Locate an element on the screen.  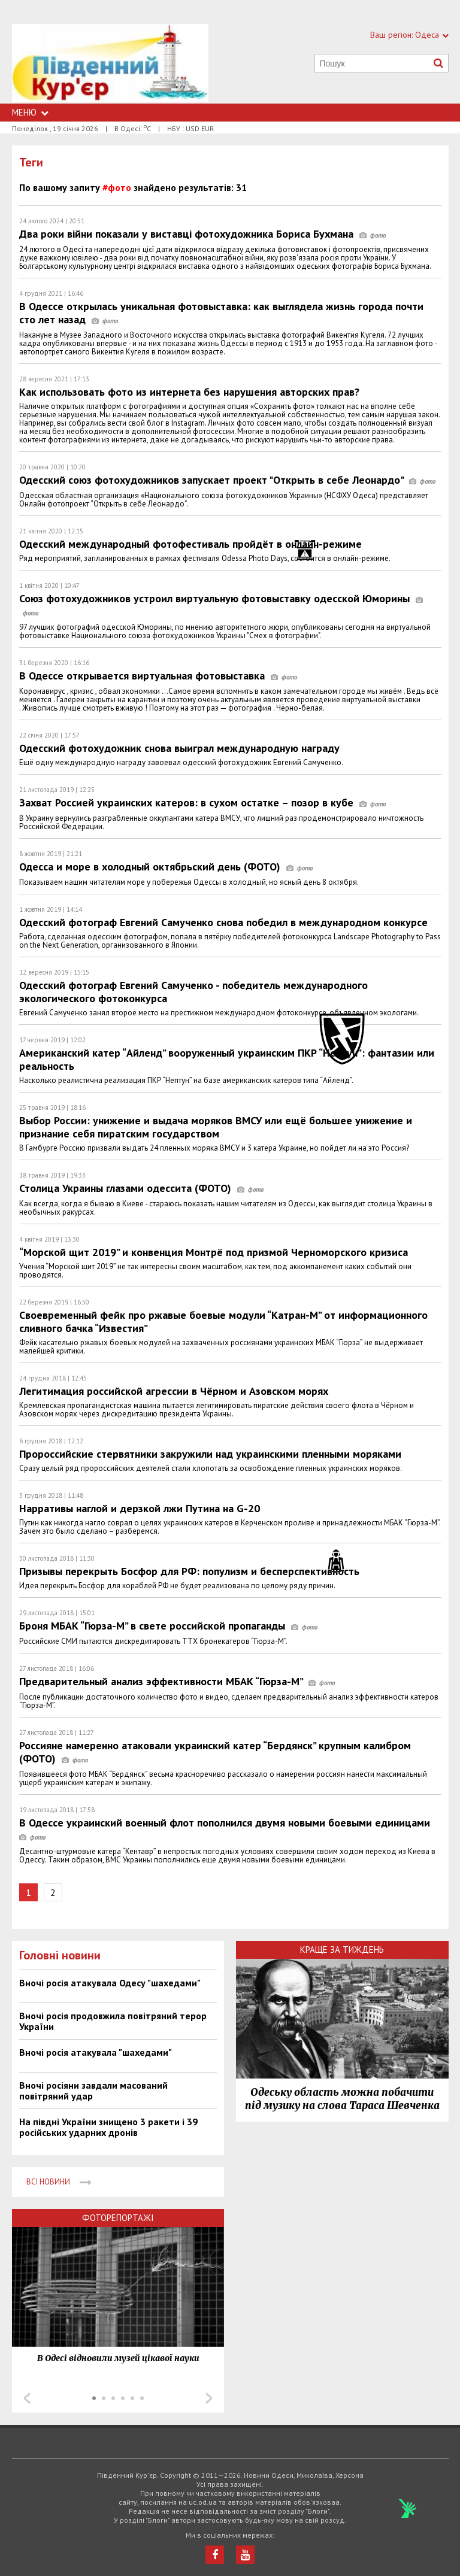
browse hoodies or casual apparel is located at coordinates (336, 1561).